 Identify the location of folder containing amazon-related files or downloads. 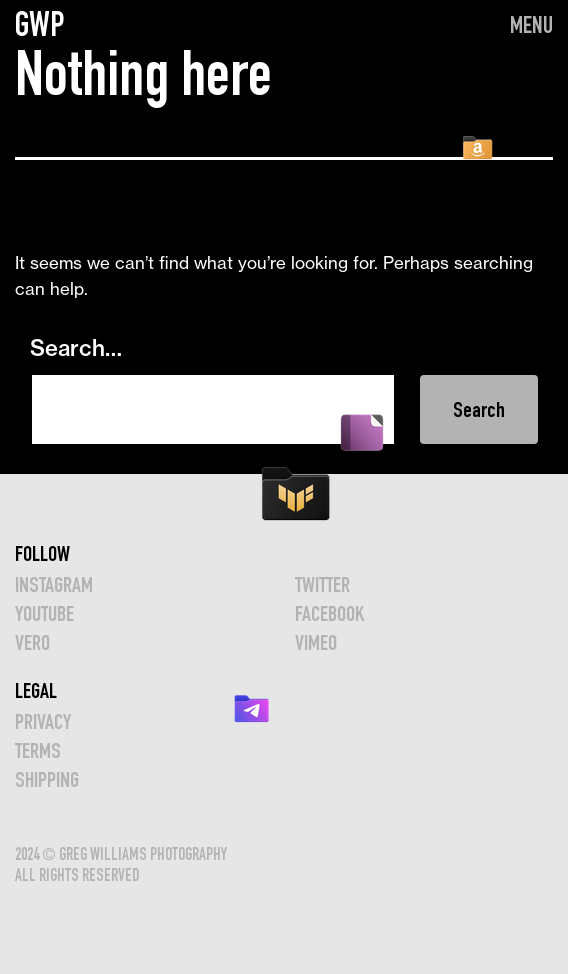
(477, 148).